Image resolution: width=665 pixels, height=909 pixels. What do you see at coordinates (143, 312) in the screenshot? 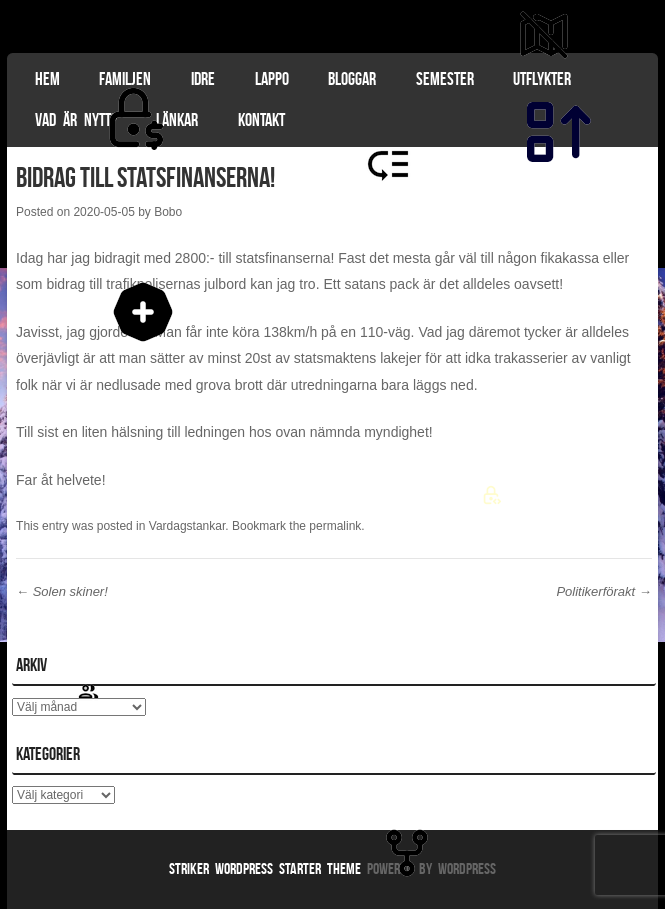
I see `add a new item or element` at bounding box center [143, 312].